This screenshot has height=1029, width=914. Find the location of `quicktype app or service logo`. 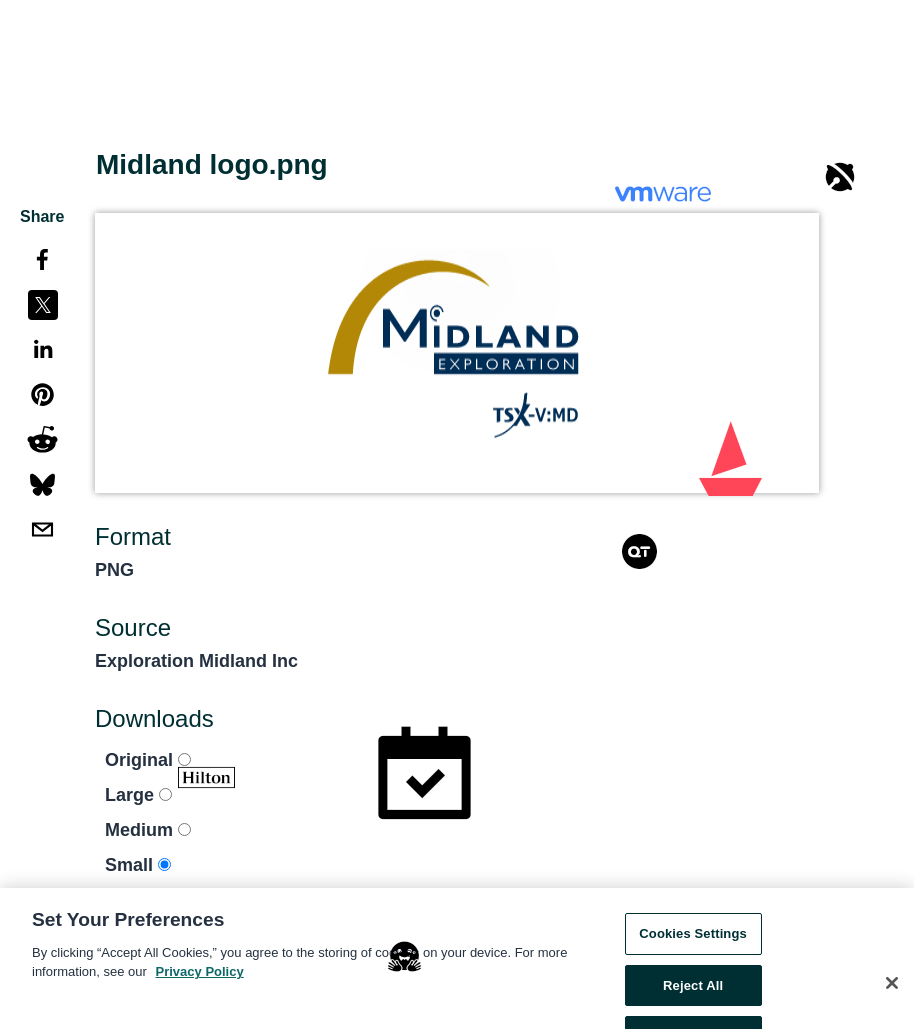

quicktype app or service logo is located at coordinates (639, 551).